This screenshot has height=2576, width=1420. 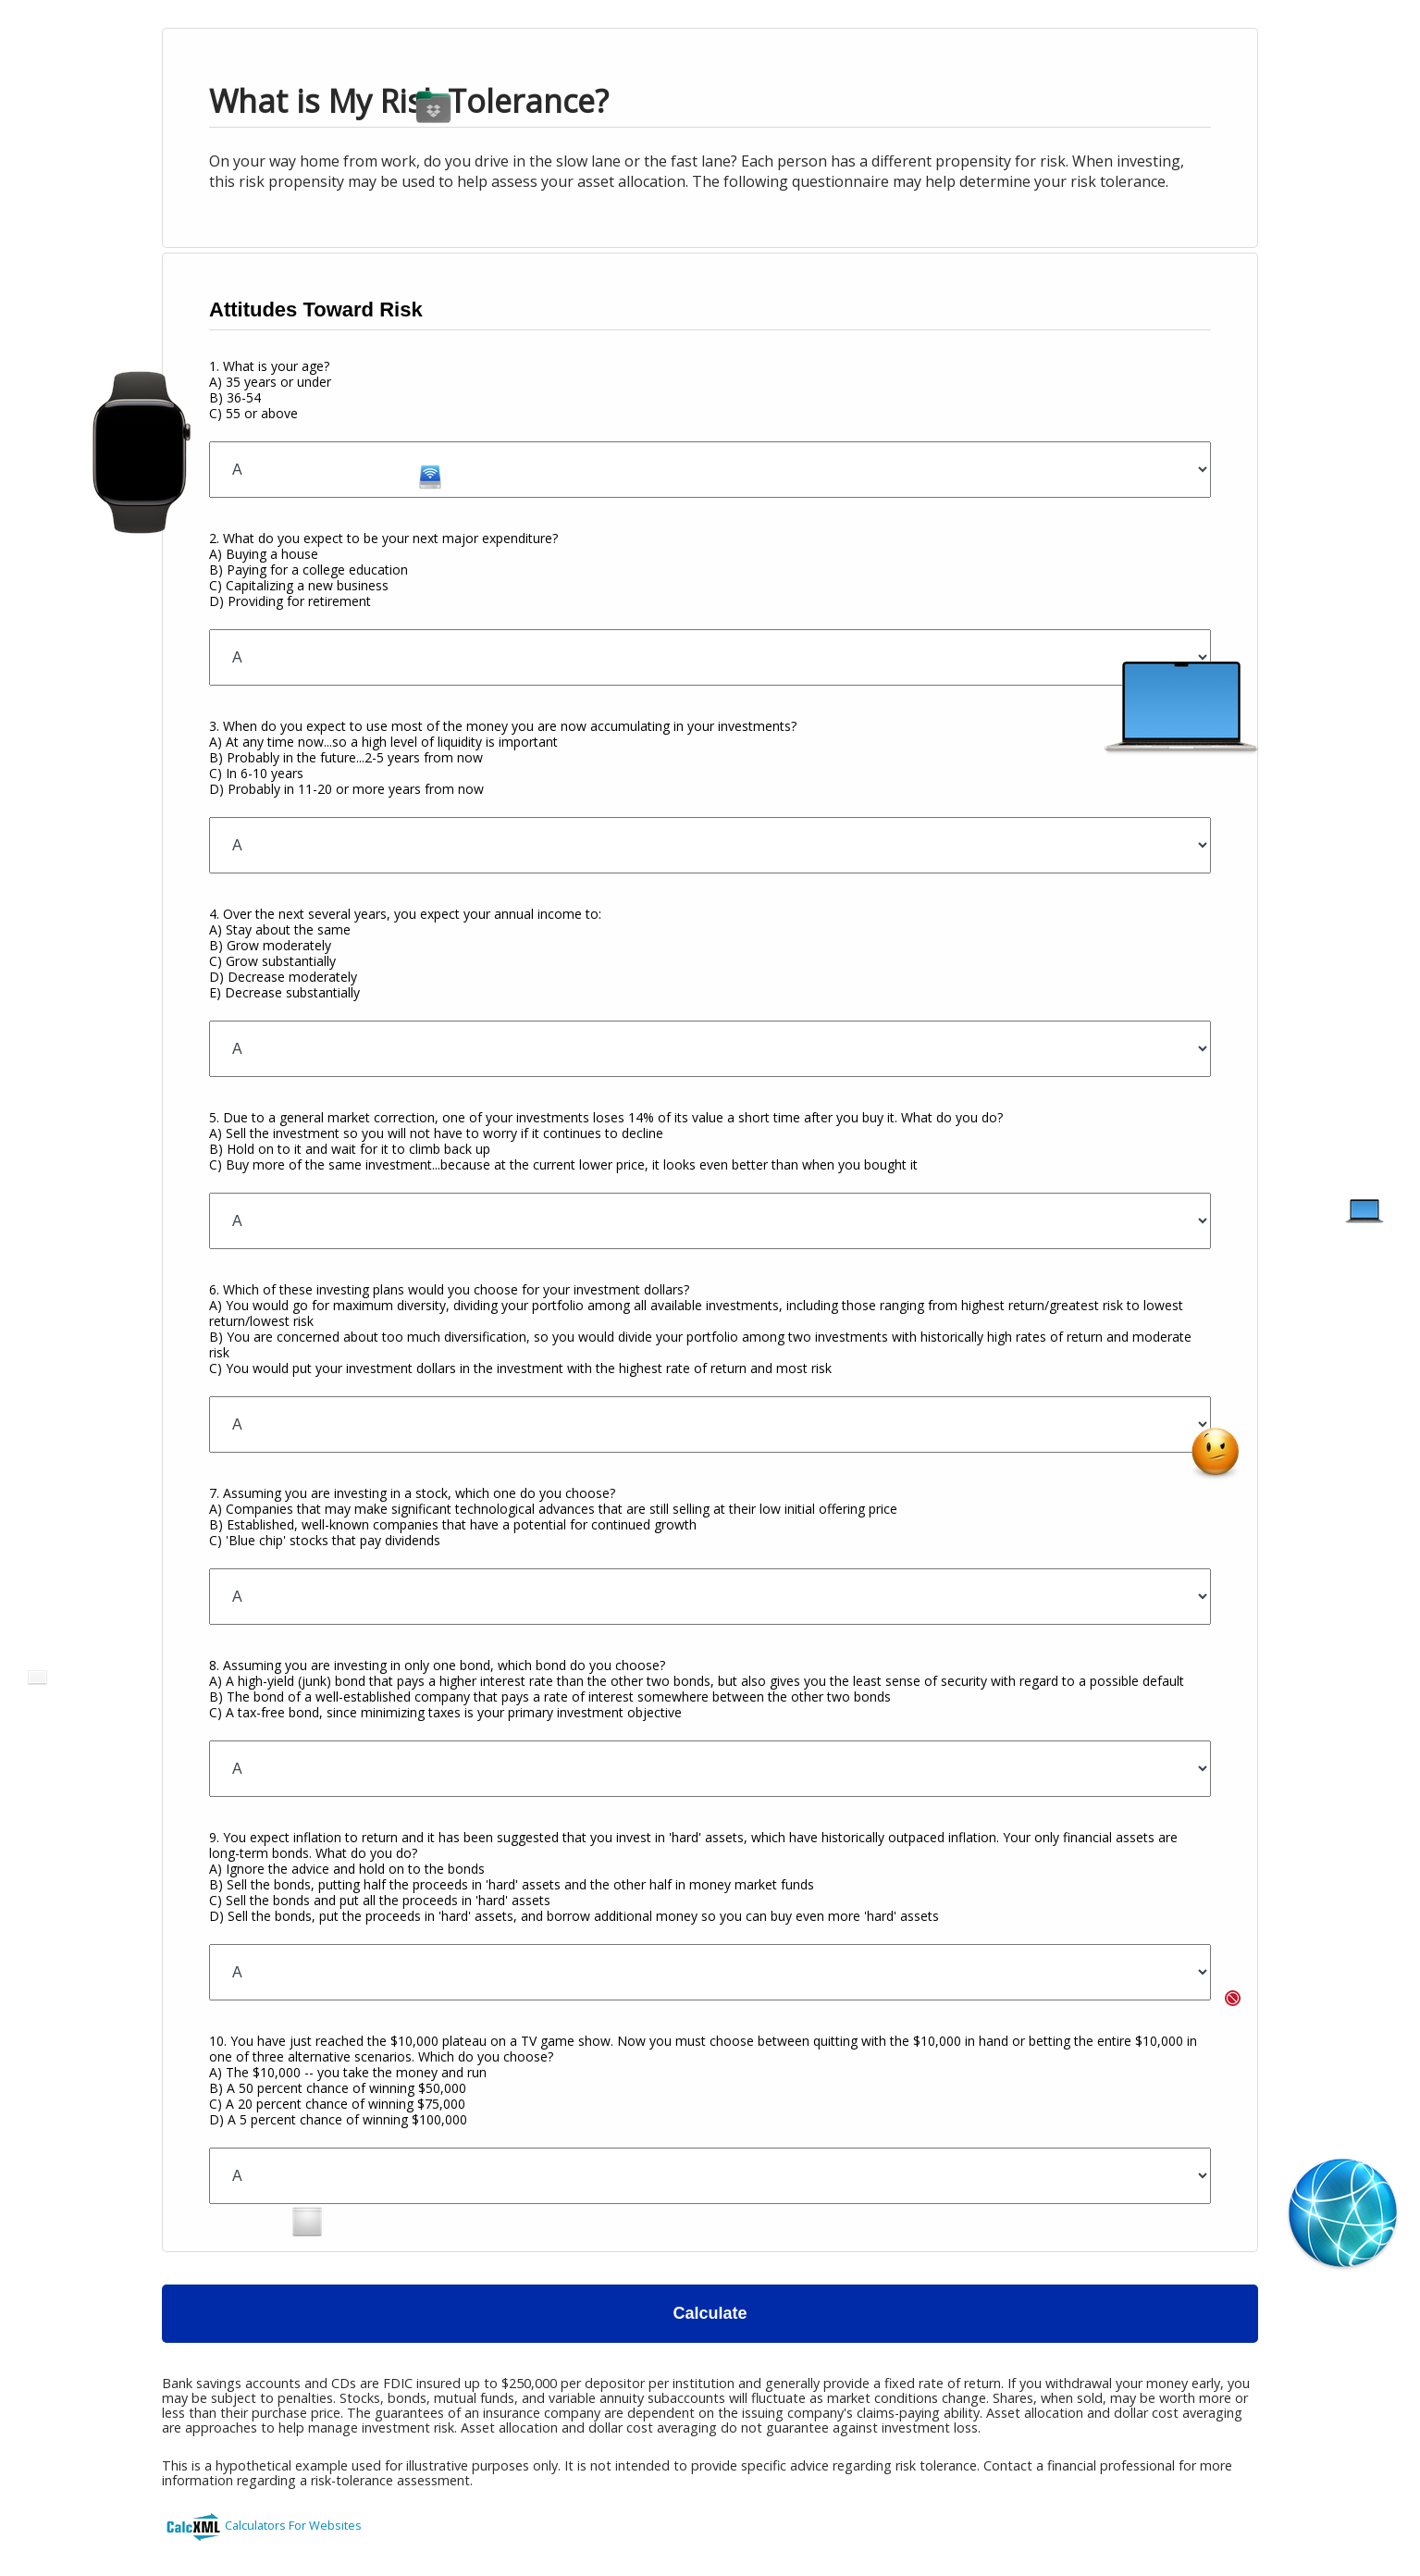 I want to click on generic bluetooth device placeholder, so click(x=37, y=1677).